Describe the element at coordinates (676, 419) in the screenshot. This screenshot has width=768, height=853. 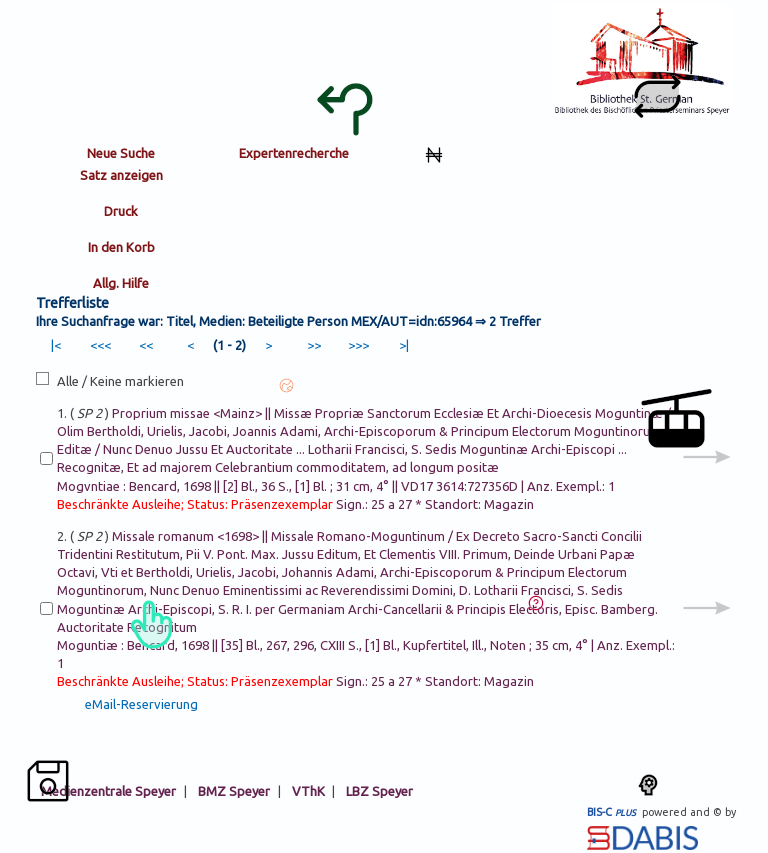
I see `access cable car or gondola transit options` at that location.